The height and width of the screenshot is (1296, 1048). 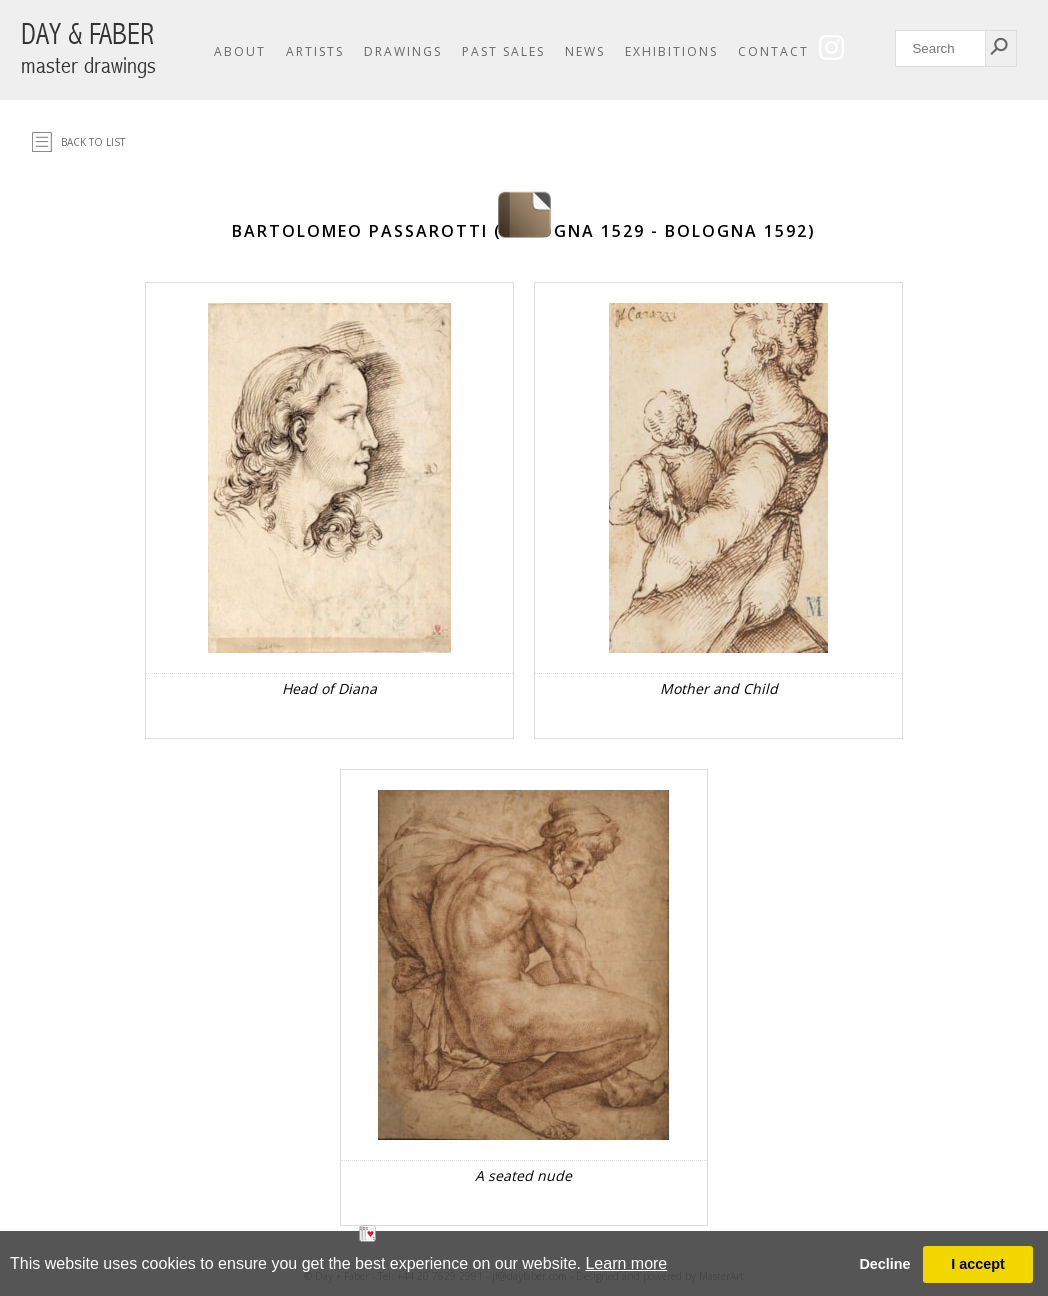 What do you see at coordinates (524, 213) in the screenshot?
I see `change desktop wallpaper settings` at bounding box center [524, 213].